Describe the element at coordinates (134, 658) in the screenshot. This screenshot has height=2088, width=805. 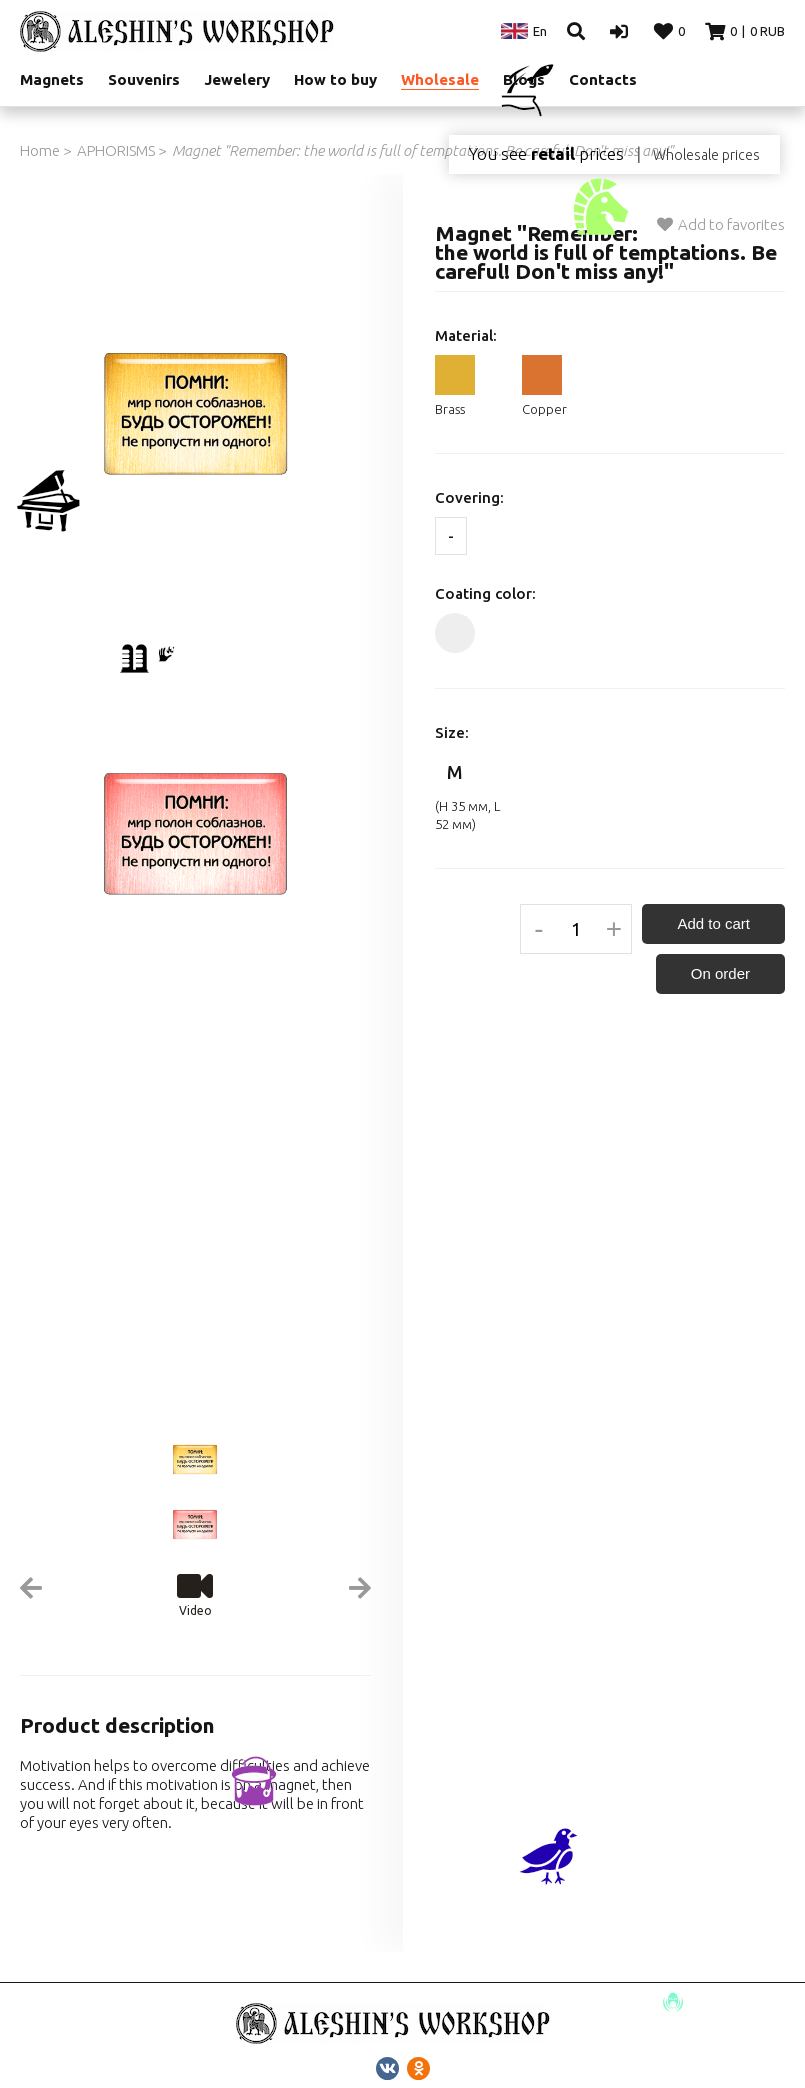
I see `represents a data center or server infrastructure` at that location.